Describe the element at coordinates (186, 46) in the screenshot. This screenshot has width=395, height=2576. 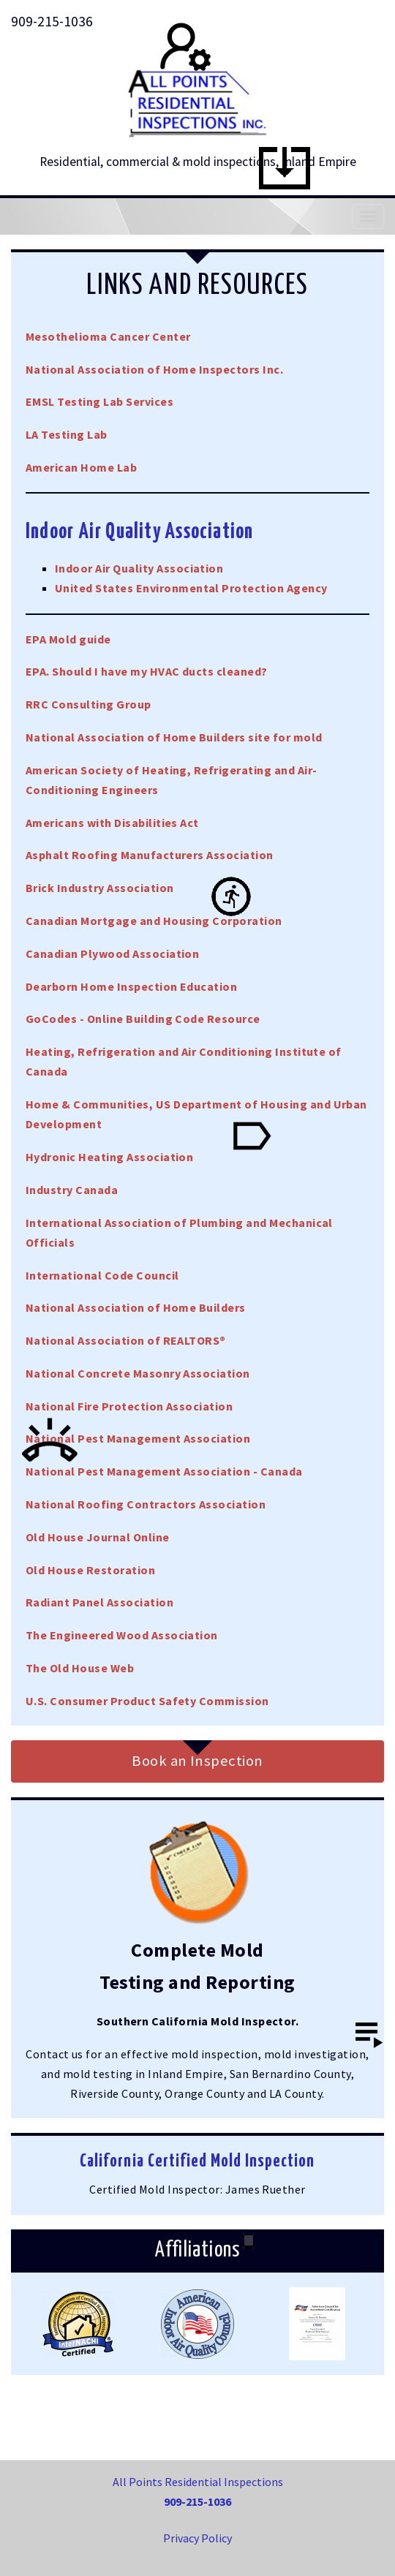
I see `access user account settings` at that location.